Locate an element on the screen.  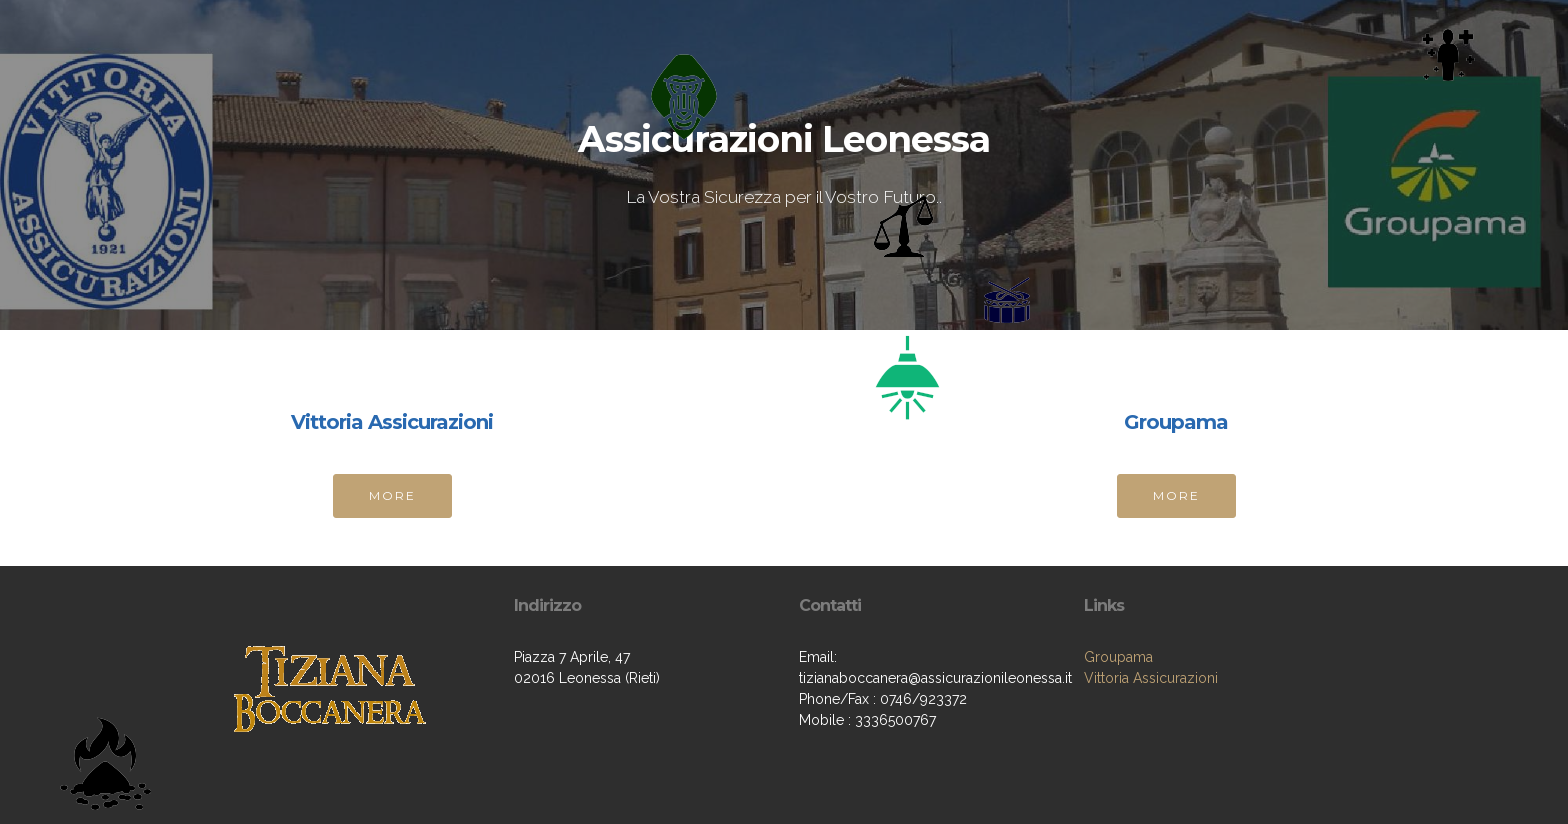
indicates unfair or biased judgment is located at coordinates (903, 226).